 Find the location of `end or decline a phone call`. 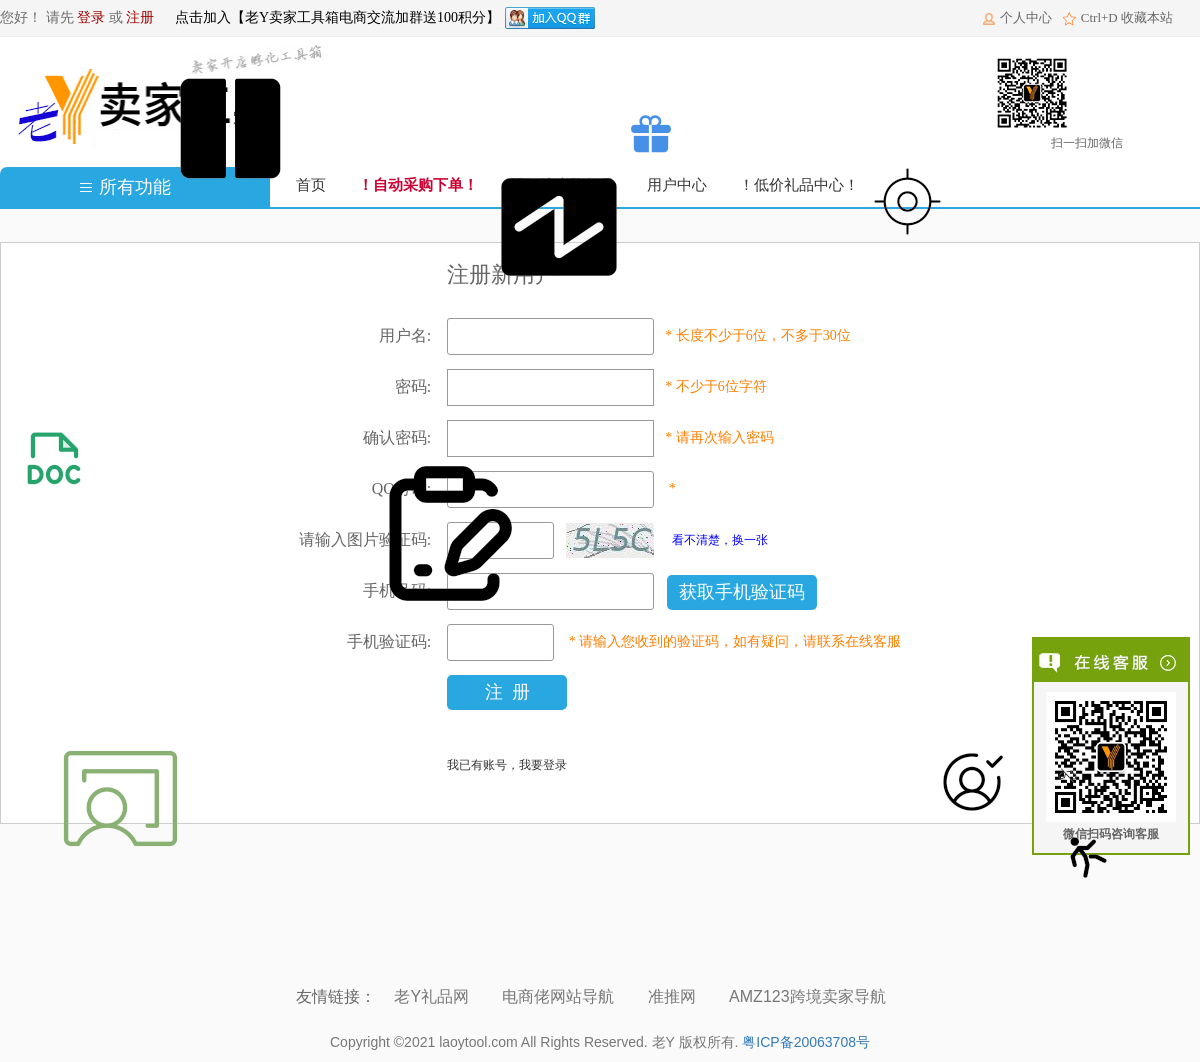

end or decline a phone call is located at coordinates (1067, 775).